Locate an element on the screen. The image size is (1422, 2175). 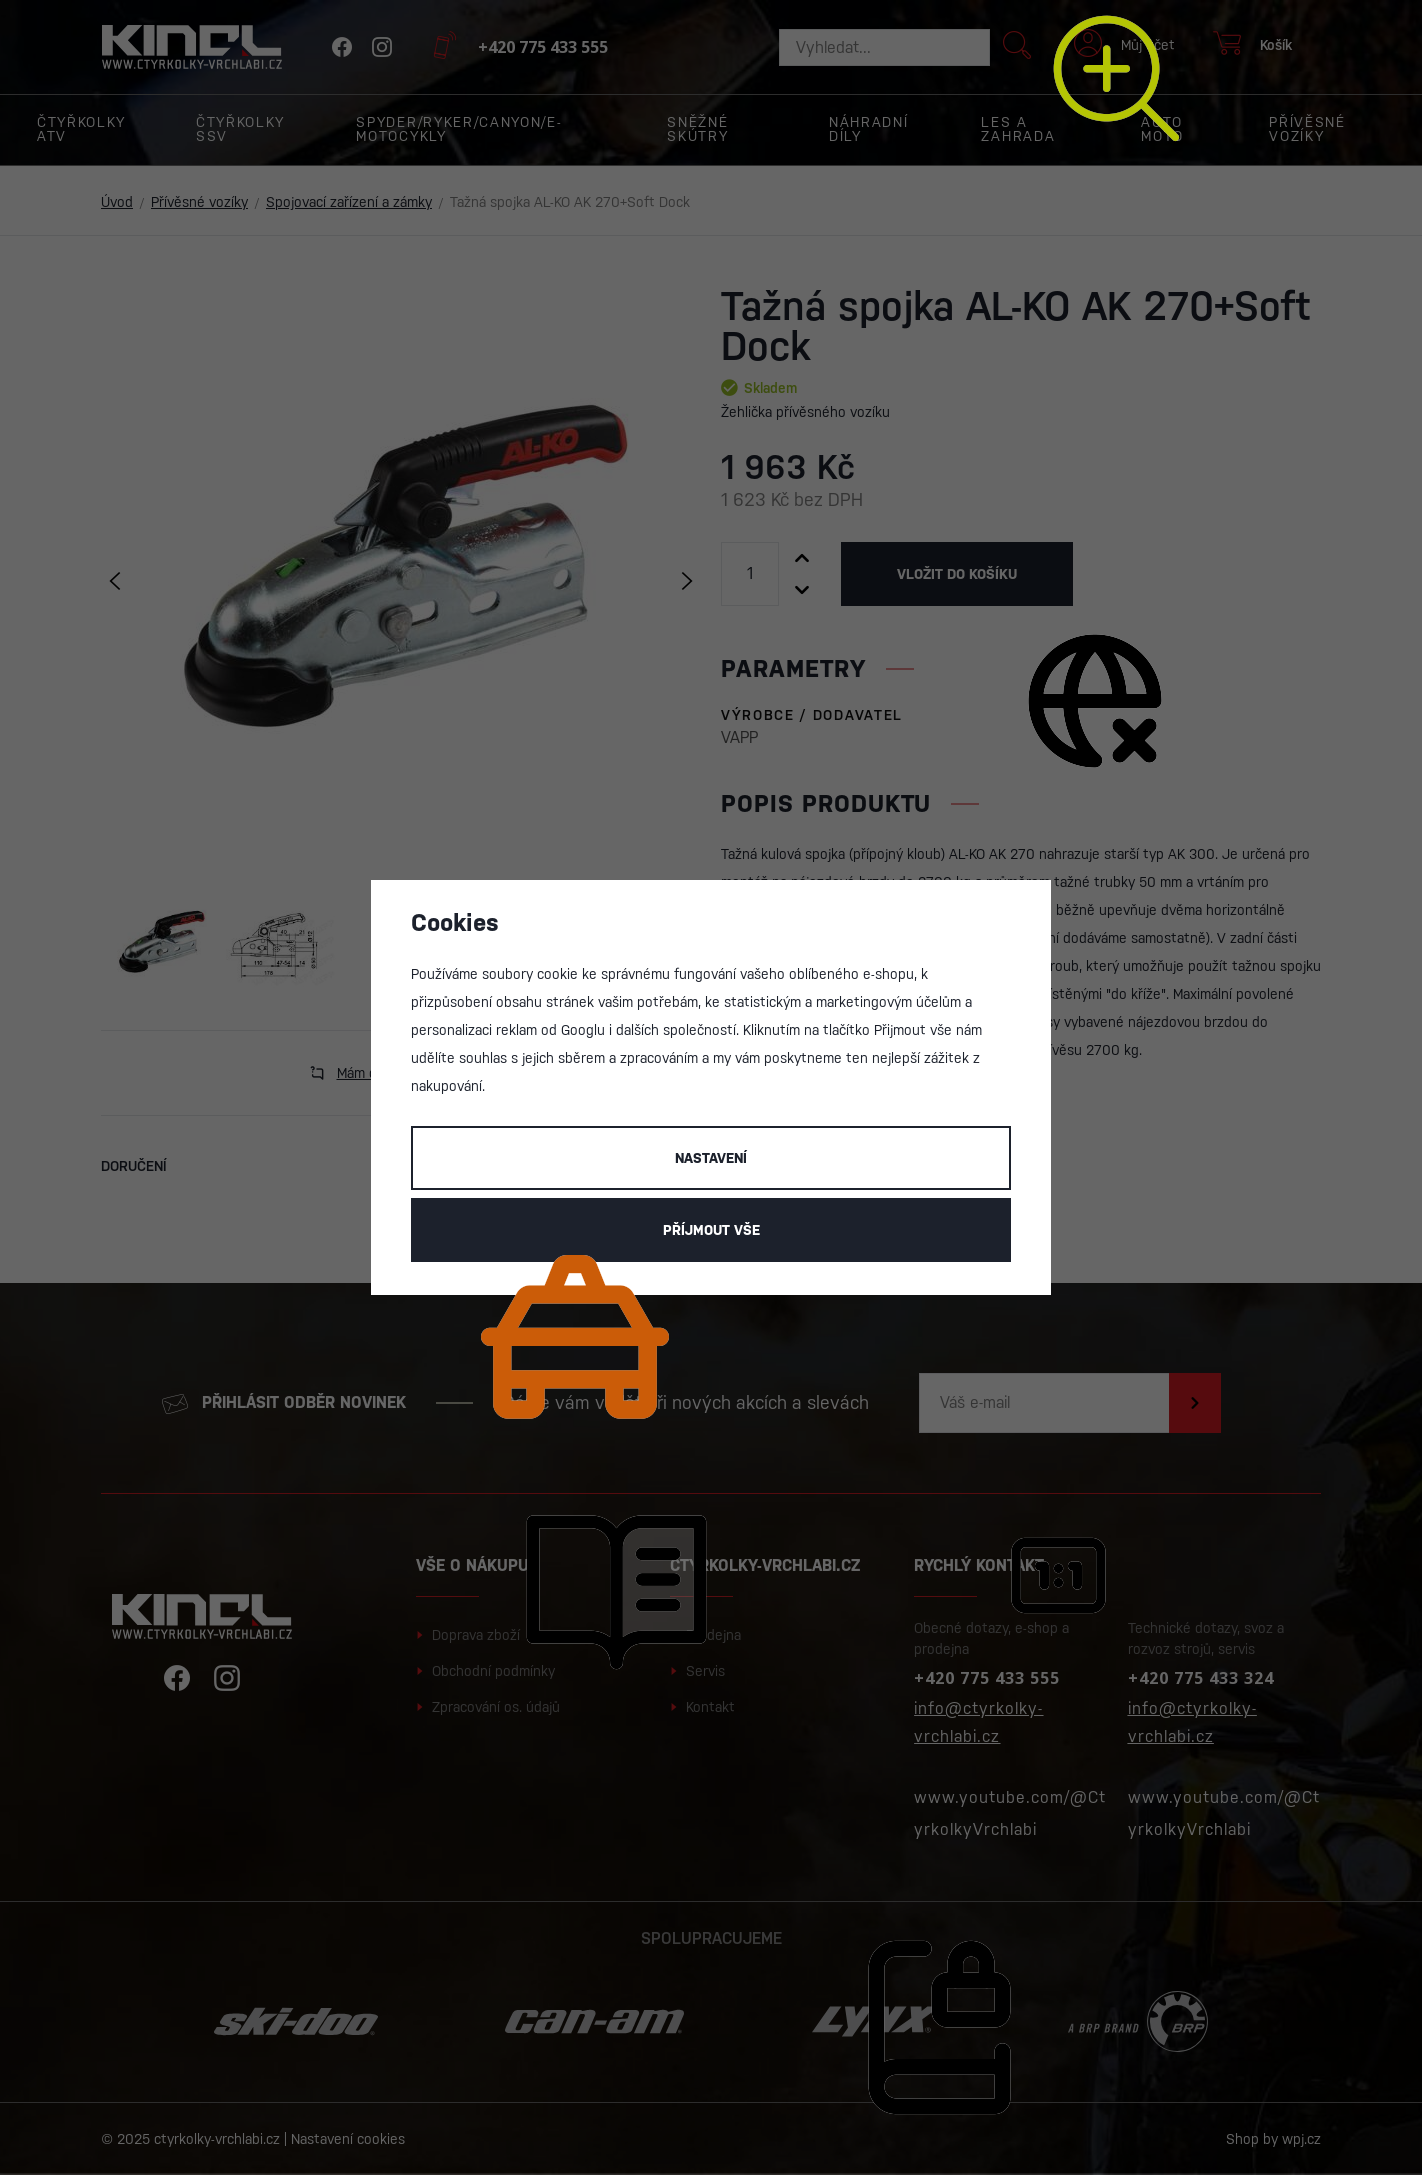
access a protected or locked document is located at coordinates (939, 2027).